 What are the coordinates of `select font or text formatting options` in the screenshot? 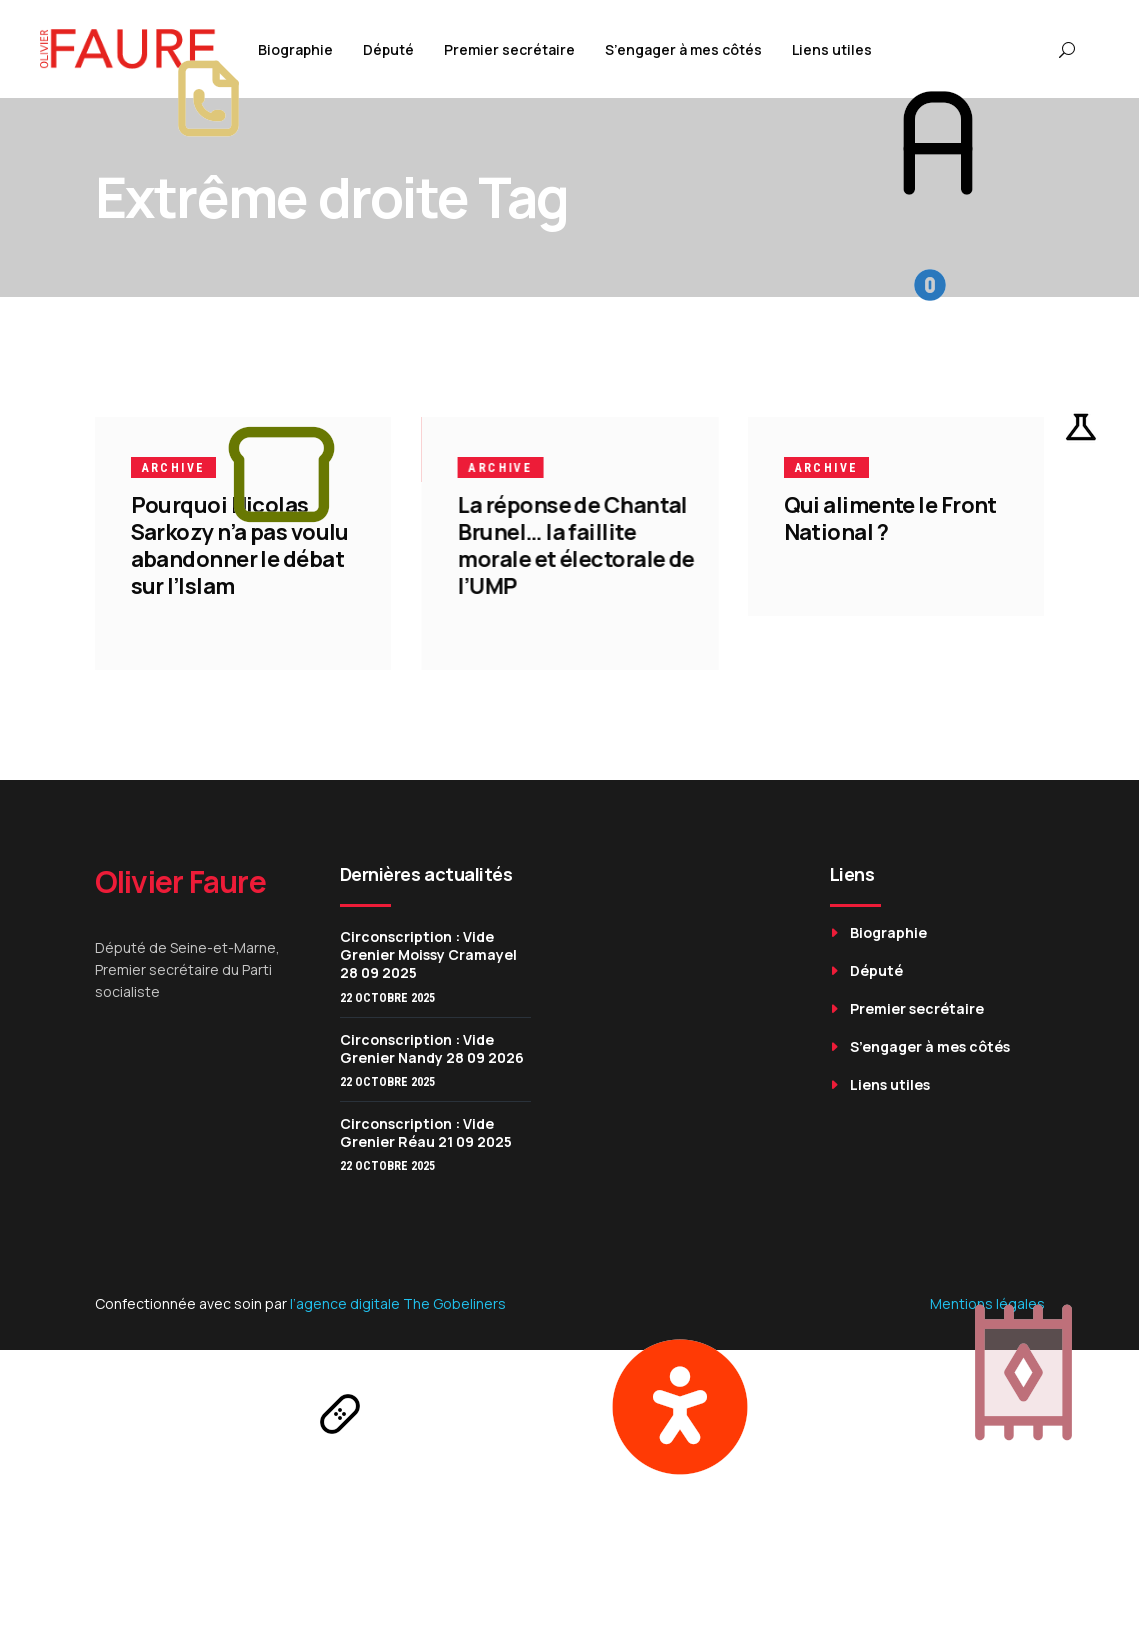 It's located at (938, 143).